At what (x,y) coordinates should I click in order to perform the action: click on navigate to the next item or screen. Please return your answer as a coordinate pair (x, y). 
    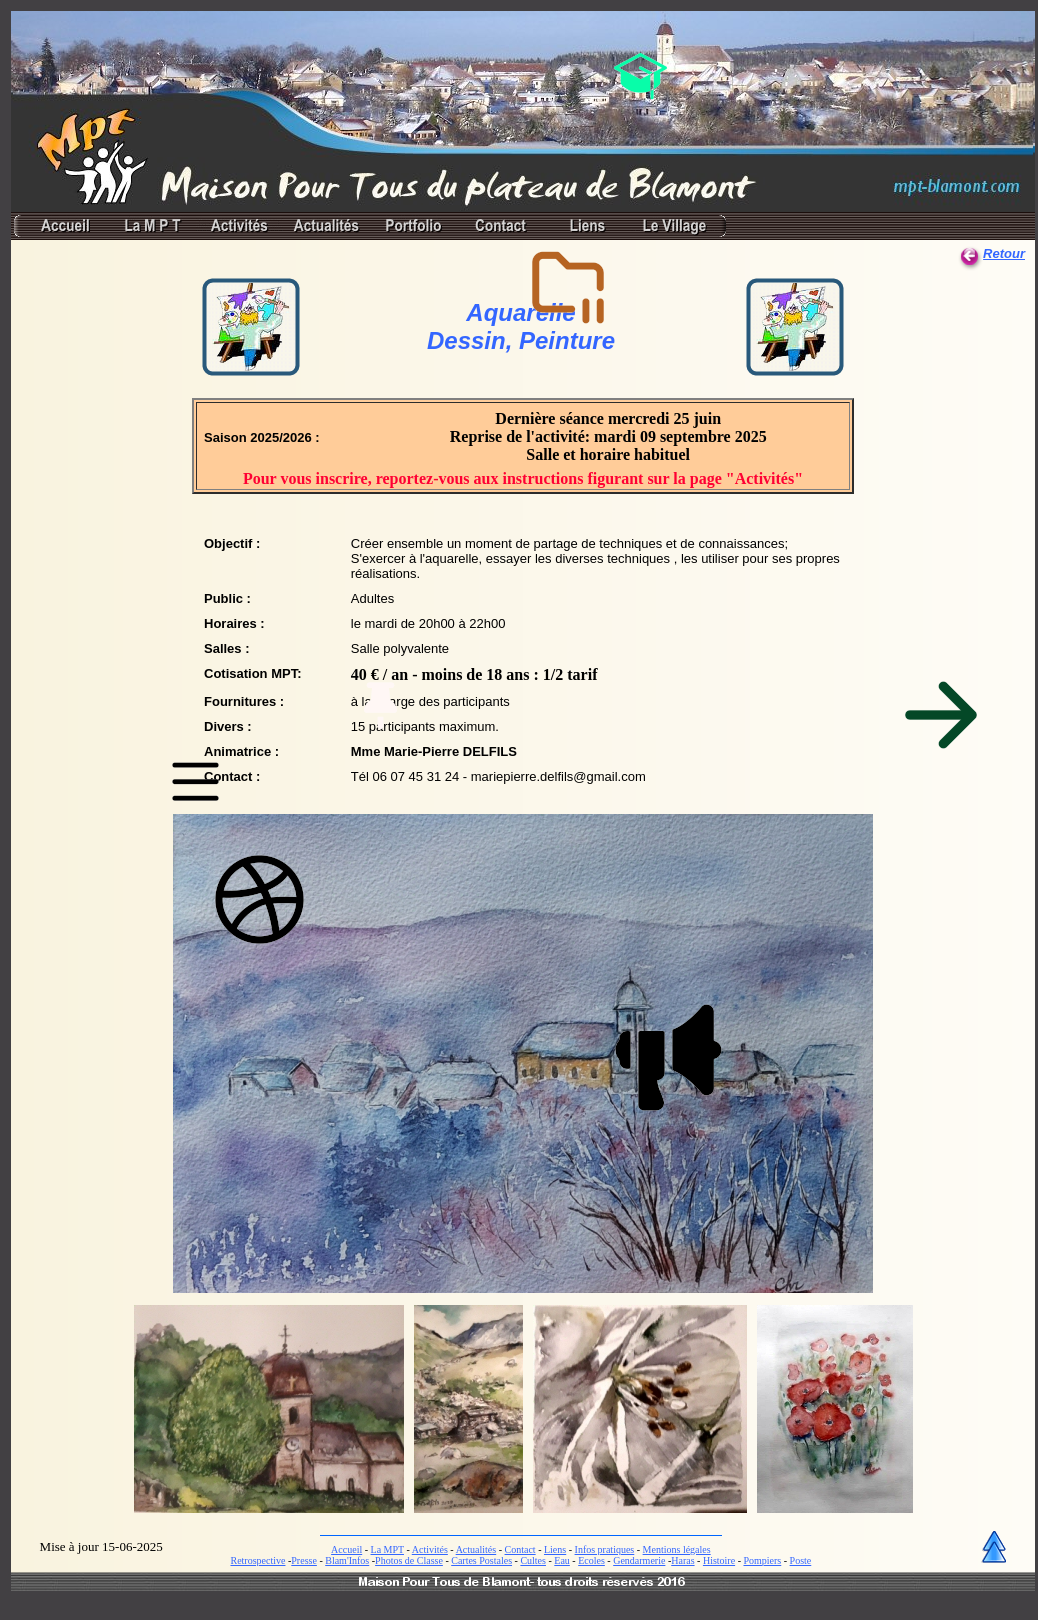
    Looking at the image, I should click on (941, 715).